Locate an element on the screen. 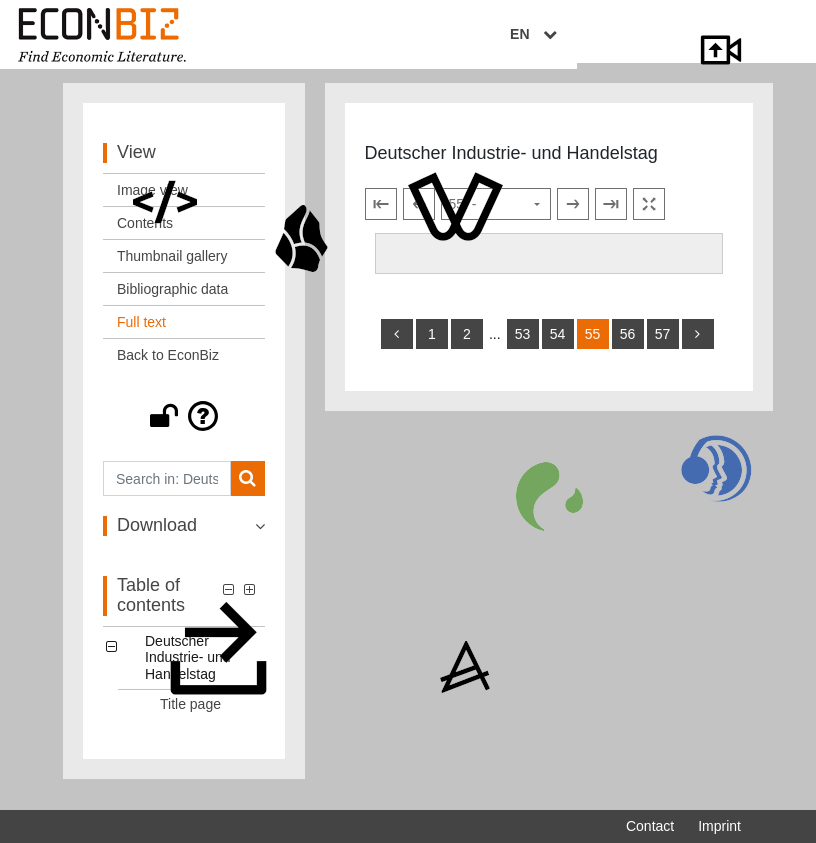 Image resolution: width=816 pixels, height=843 pixels. open teamspeak voice chat application is located at coordinates (716, 468).